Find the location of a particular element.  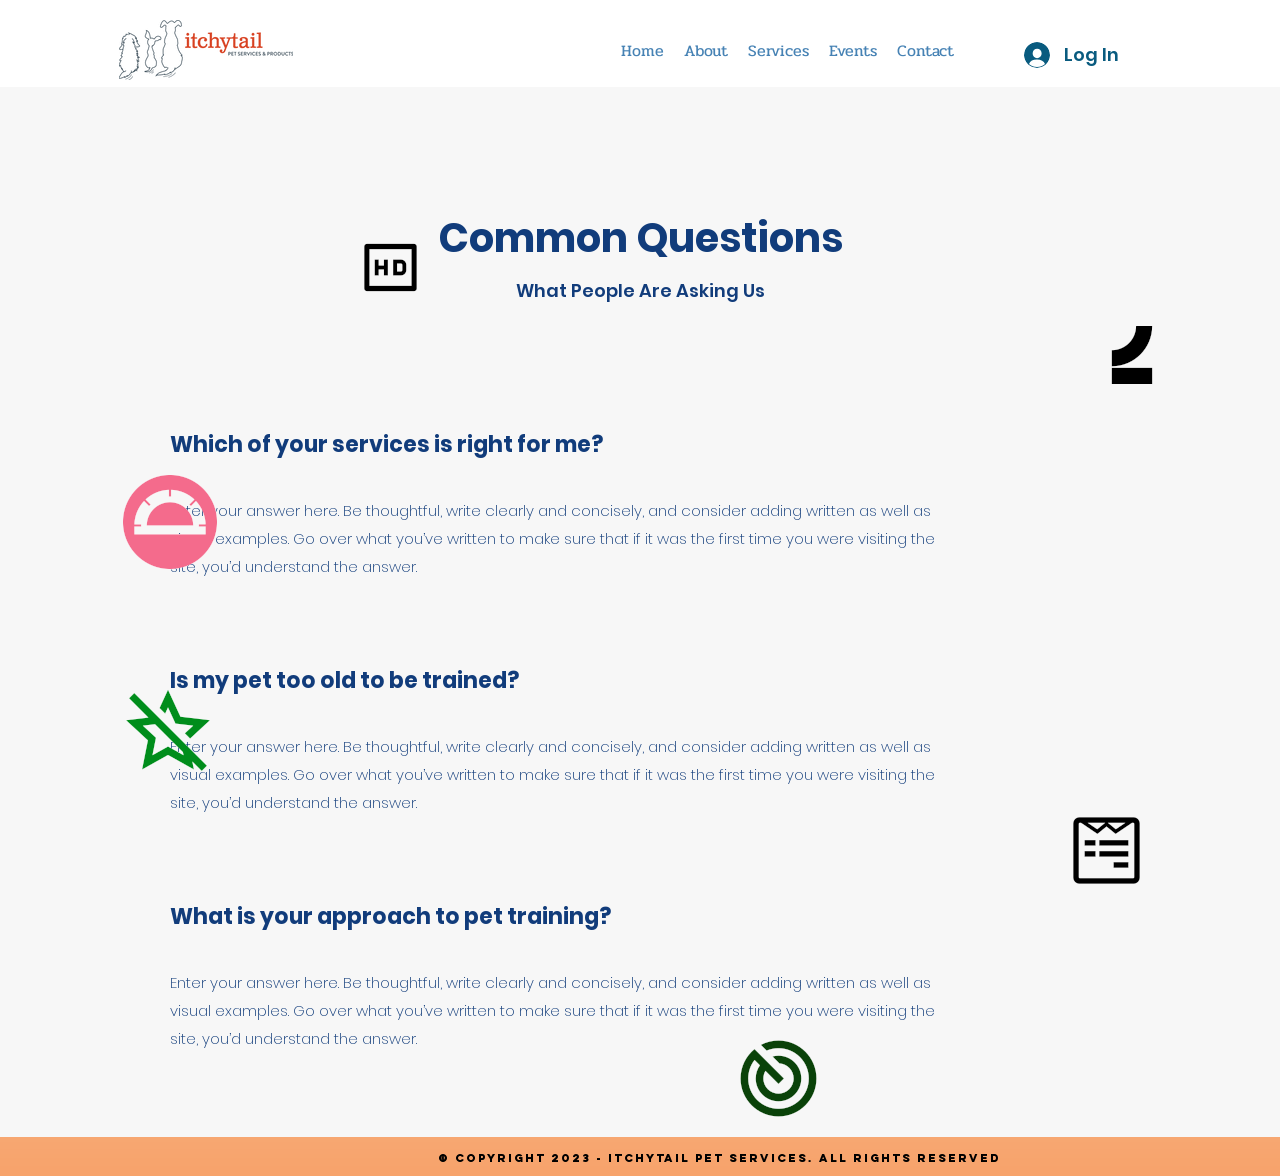

disable or remove from favorites is located at coordinates (168, 732).